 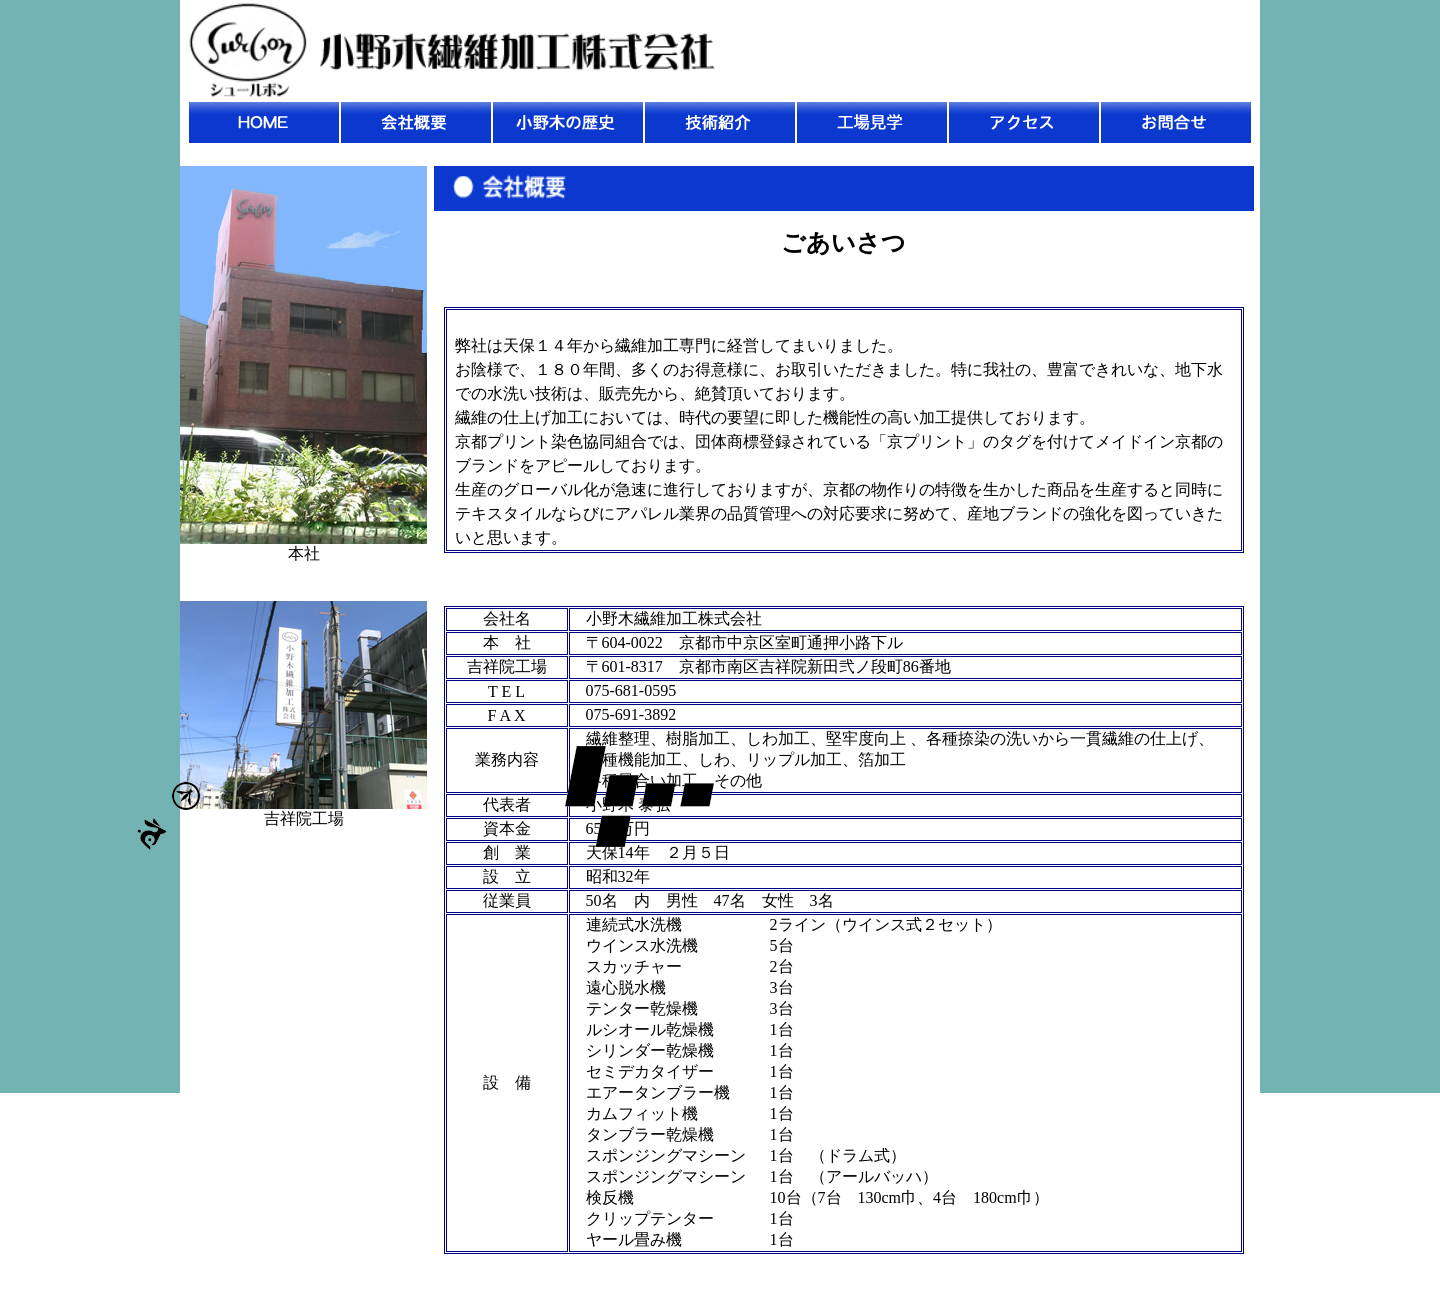 What do you see at coordinates (639, 796) in the screenshot?
I see `visit have i been pwned website` at bounding box center [639, 796].